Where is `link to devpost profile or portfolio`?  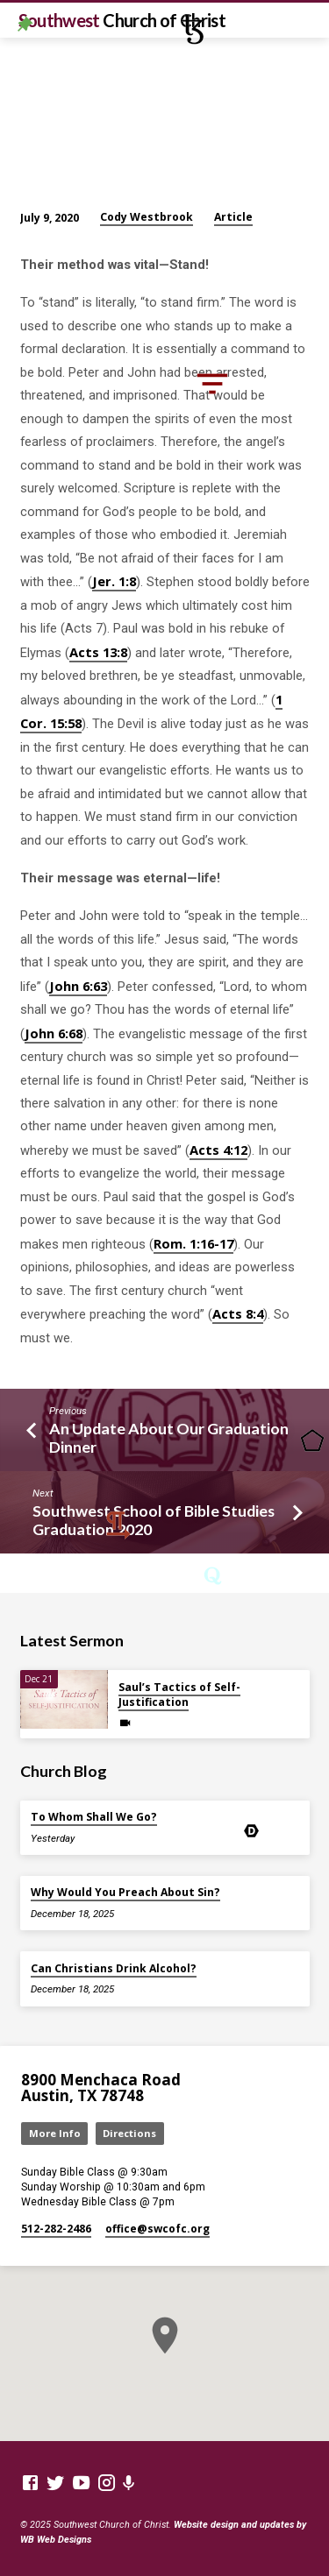
link to devpost profile or portfolio is located at coordinates (251, 1830).